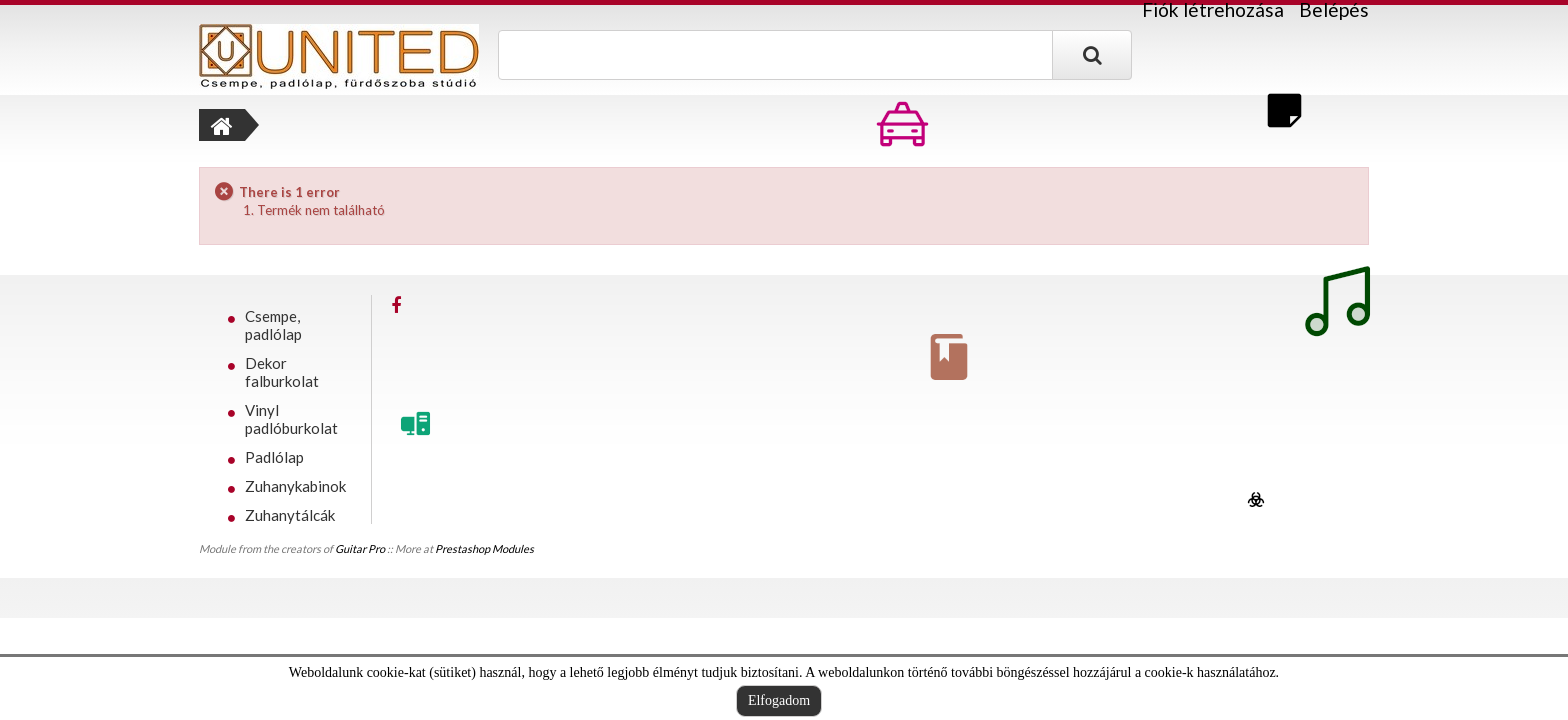 The height and width of the screenshot is (720, 1568). What do you see at coordinates (1256, 500) in the screenshot?
I see `indicates hazardous or dangerous content` at bounding box center [1256, 500].